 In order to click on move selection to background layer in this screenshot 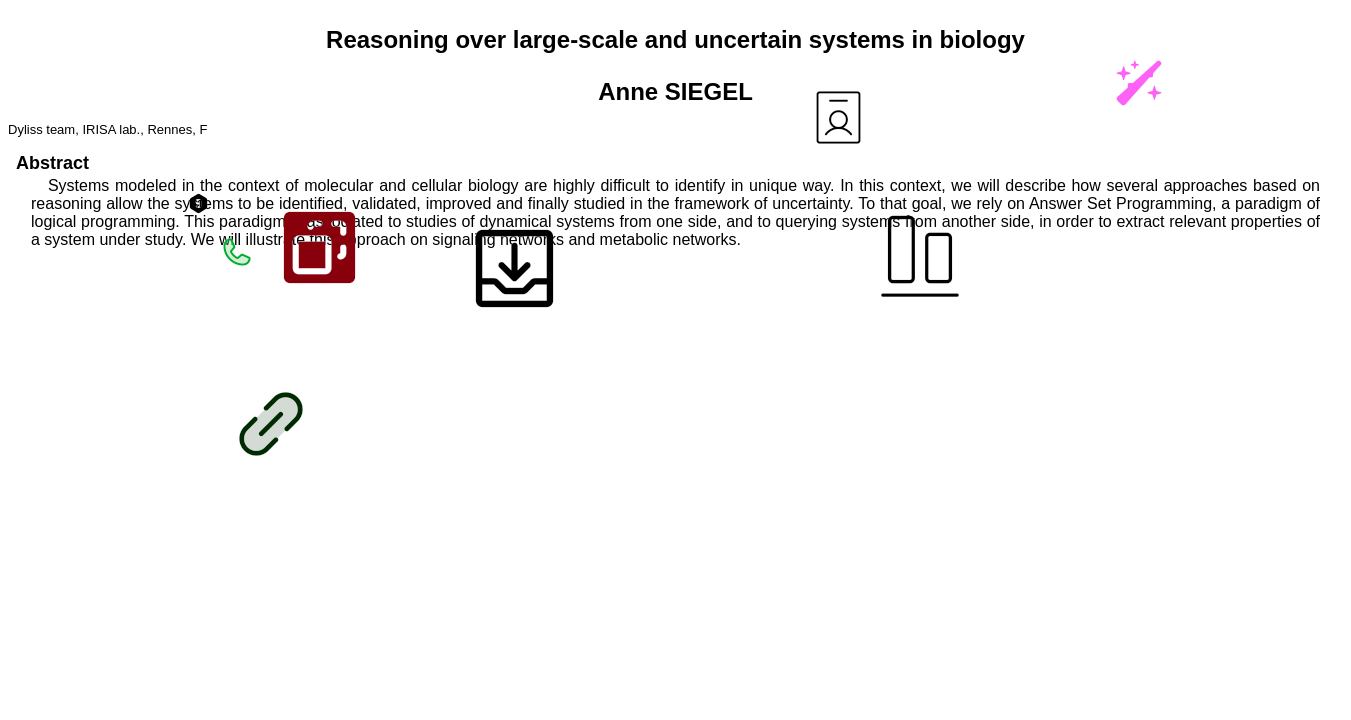, I will do `click(319, 247)`.